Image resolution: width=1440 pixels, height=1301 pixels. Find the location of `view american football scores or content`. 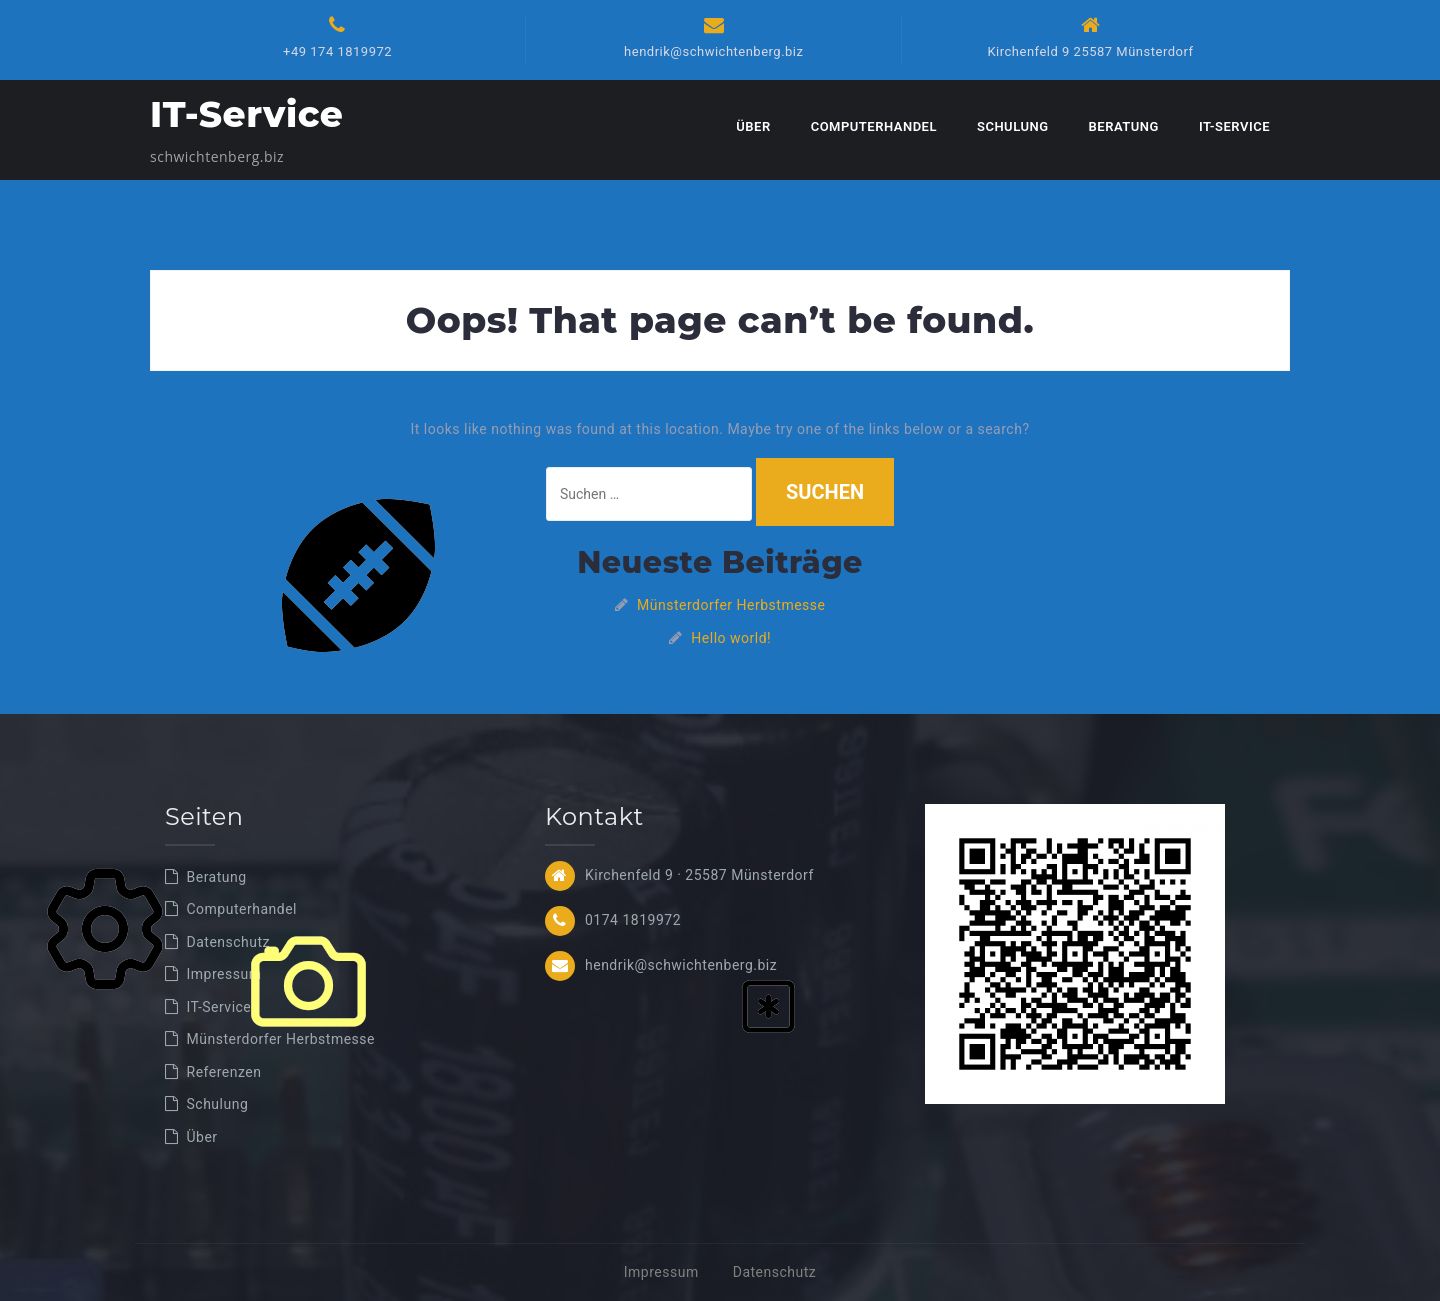

view american football scores or content is located at coordinates (358, 575).